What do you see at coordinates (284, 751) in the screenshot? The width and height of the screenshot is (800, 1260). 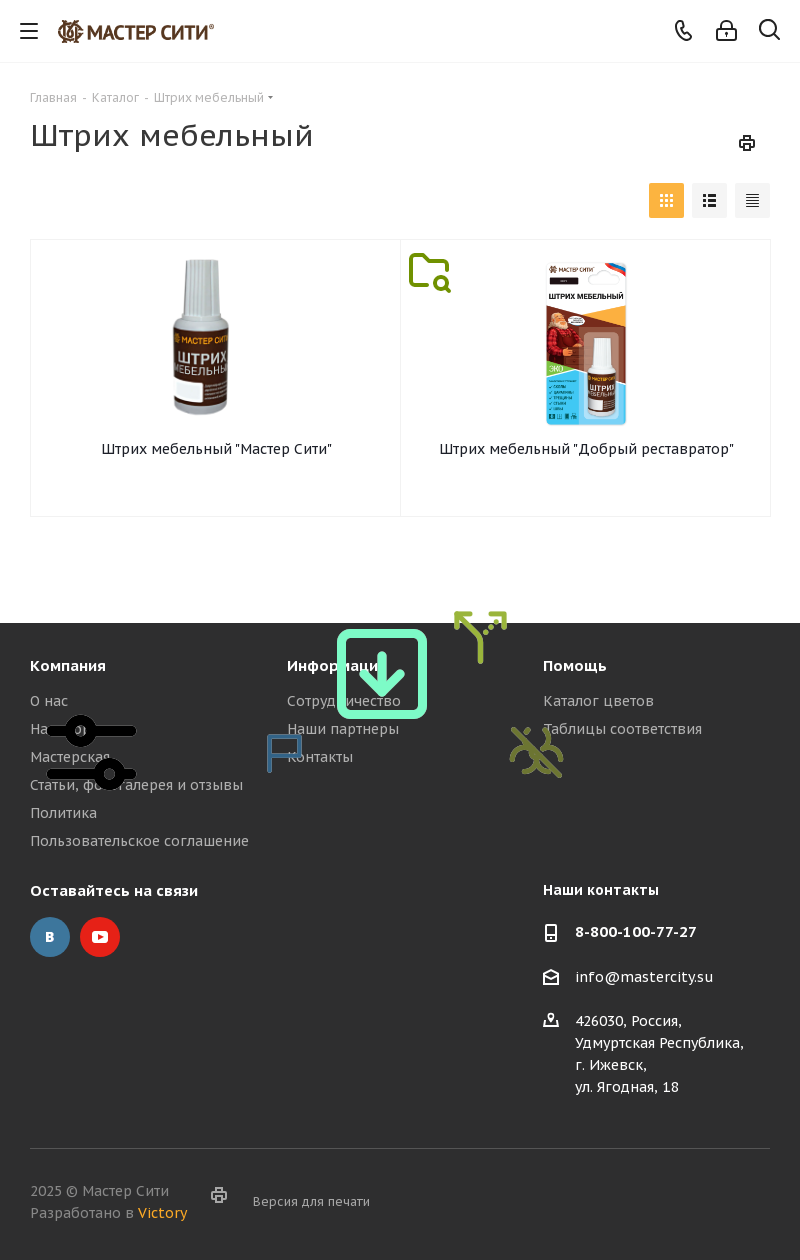 I see `flag an item for review` at bounding box center [284, 751].